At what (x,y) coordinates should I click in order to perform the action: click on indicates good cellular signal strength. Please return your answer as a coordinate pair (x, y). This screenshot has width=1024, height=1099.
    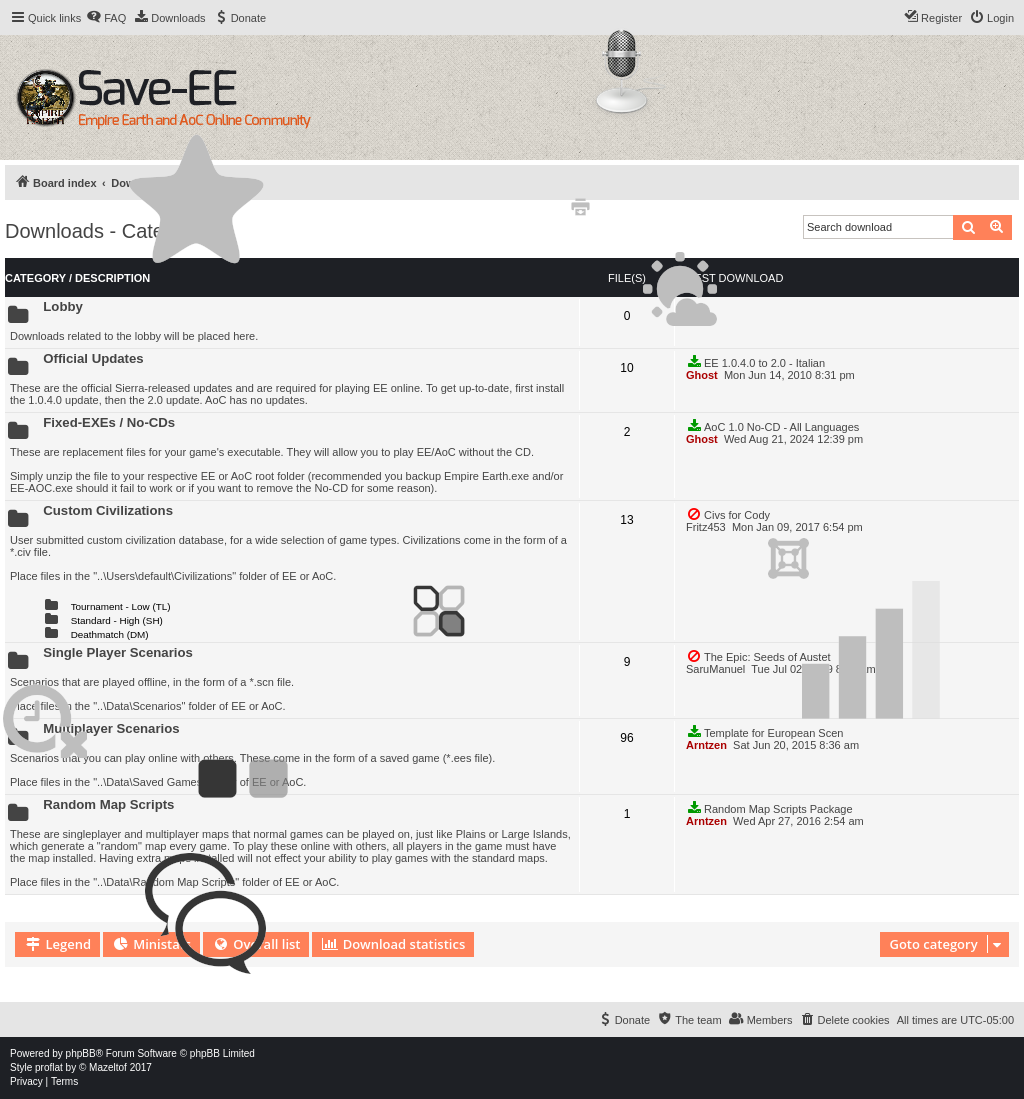
    Looking at the image, I should click on (875, 654).